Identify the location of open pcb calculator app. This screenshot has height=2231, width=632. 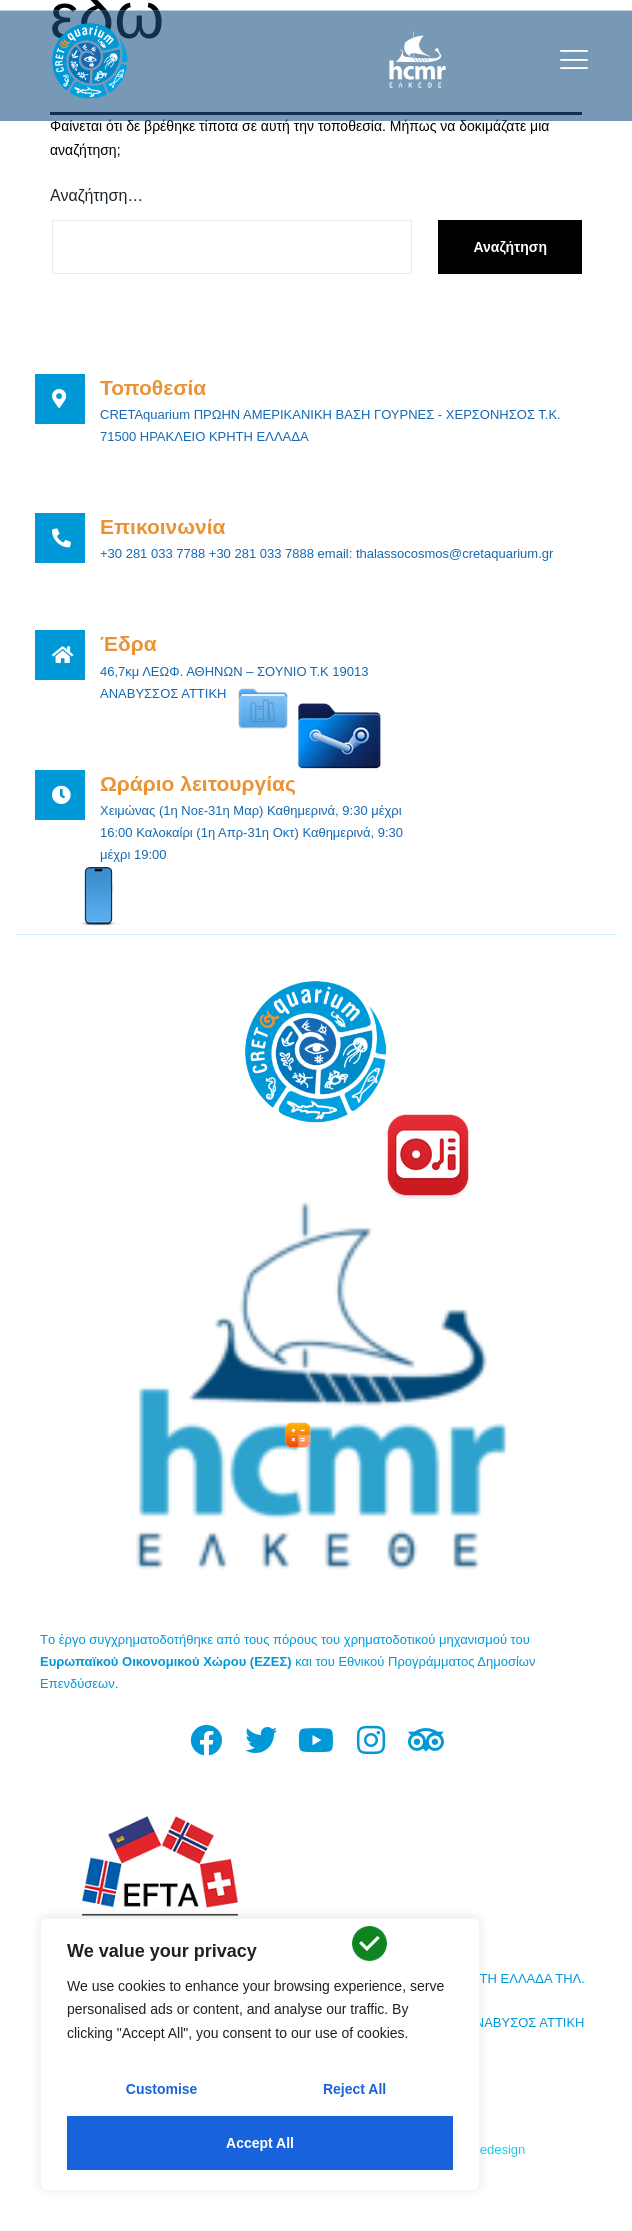
(298, 1435).